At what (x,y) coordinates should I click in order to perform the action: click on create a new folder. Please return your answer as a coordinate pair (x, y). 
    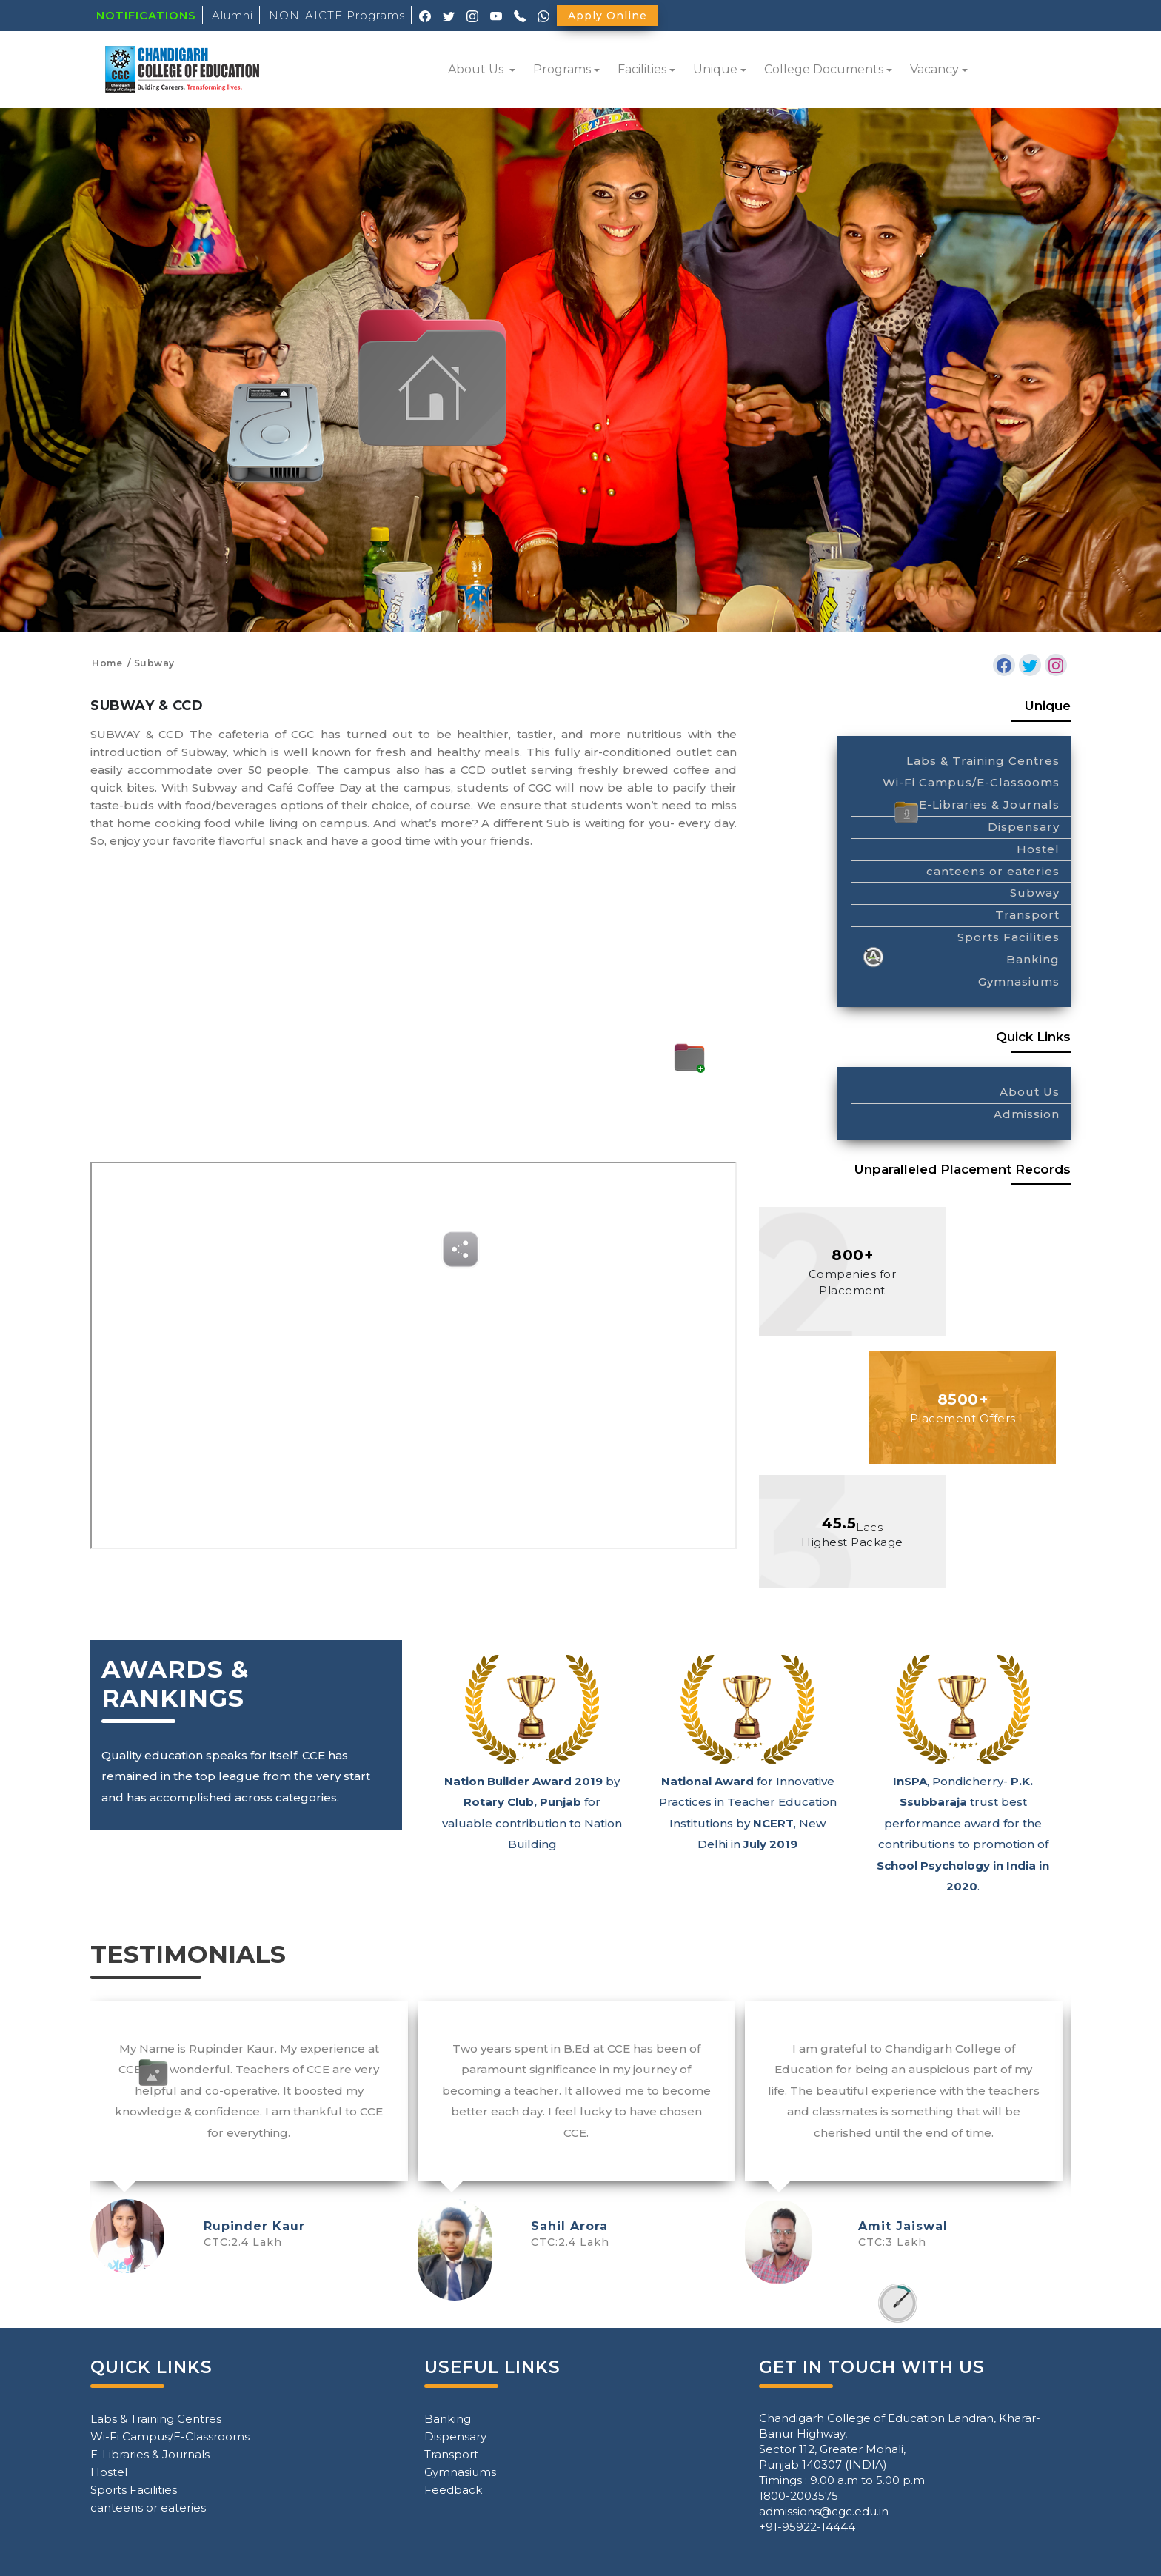
    Looking at the image, I should click on (689, 1057).